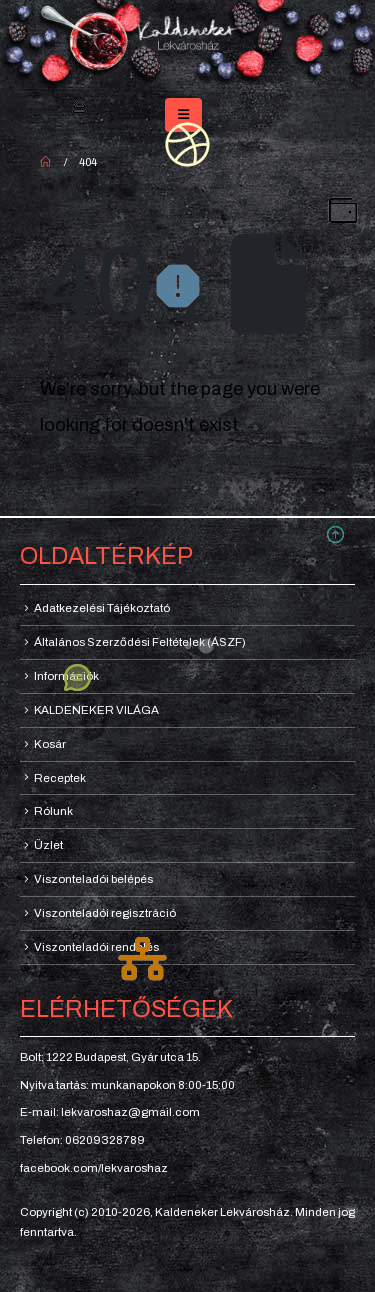 This screenshot has height=1292, width=375. I want to click on view network connections, so click(142, 959).